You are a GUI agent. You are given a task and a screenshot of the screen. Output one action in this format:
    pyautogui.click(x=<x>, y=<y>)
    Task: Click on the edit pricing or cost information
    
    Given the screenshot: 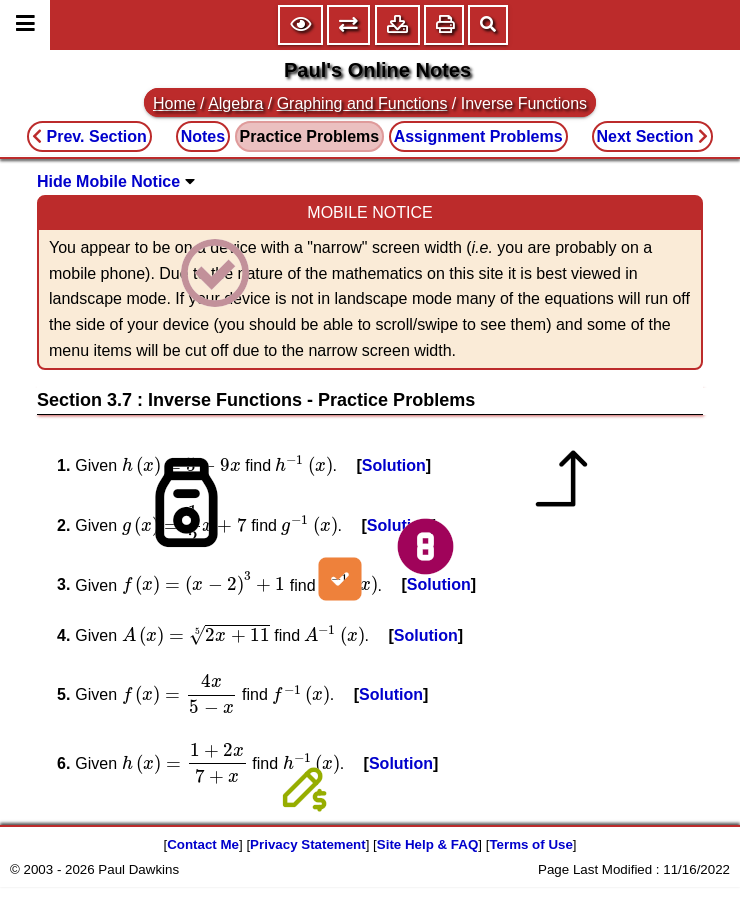 What is the action you would take?
    pyautogui.click(x=303, y=786)
    